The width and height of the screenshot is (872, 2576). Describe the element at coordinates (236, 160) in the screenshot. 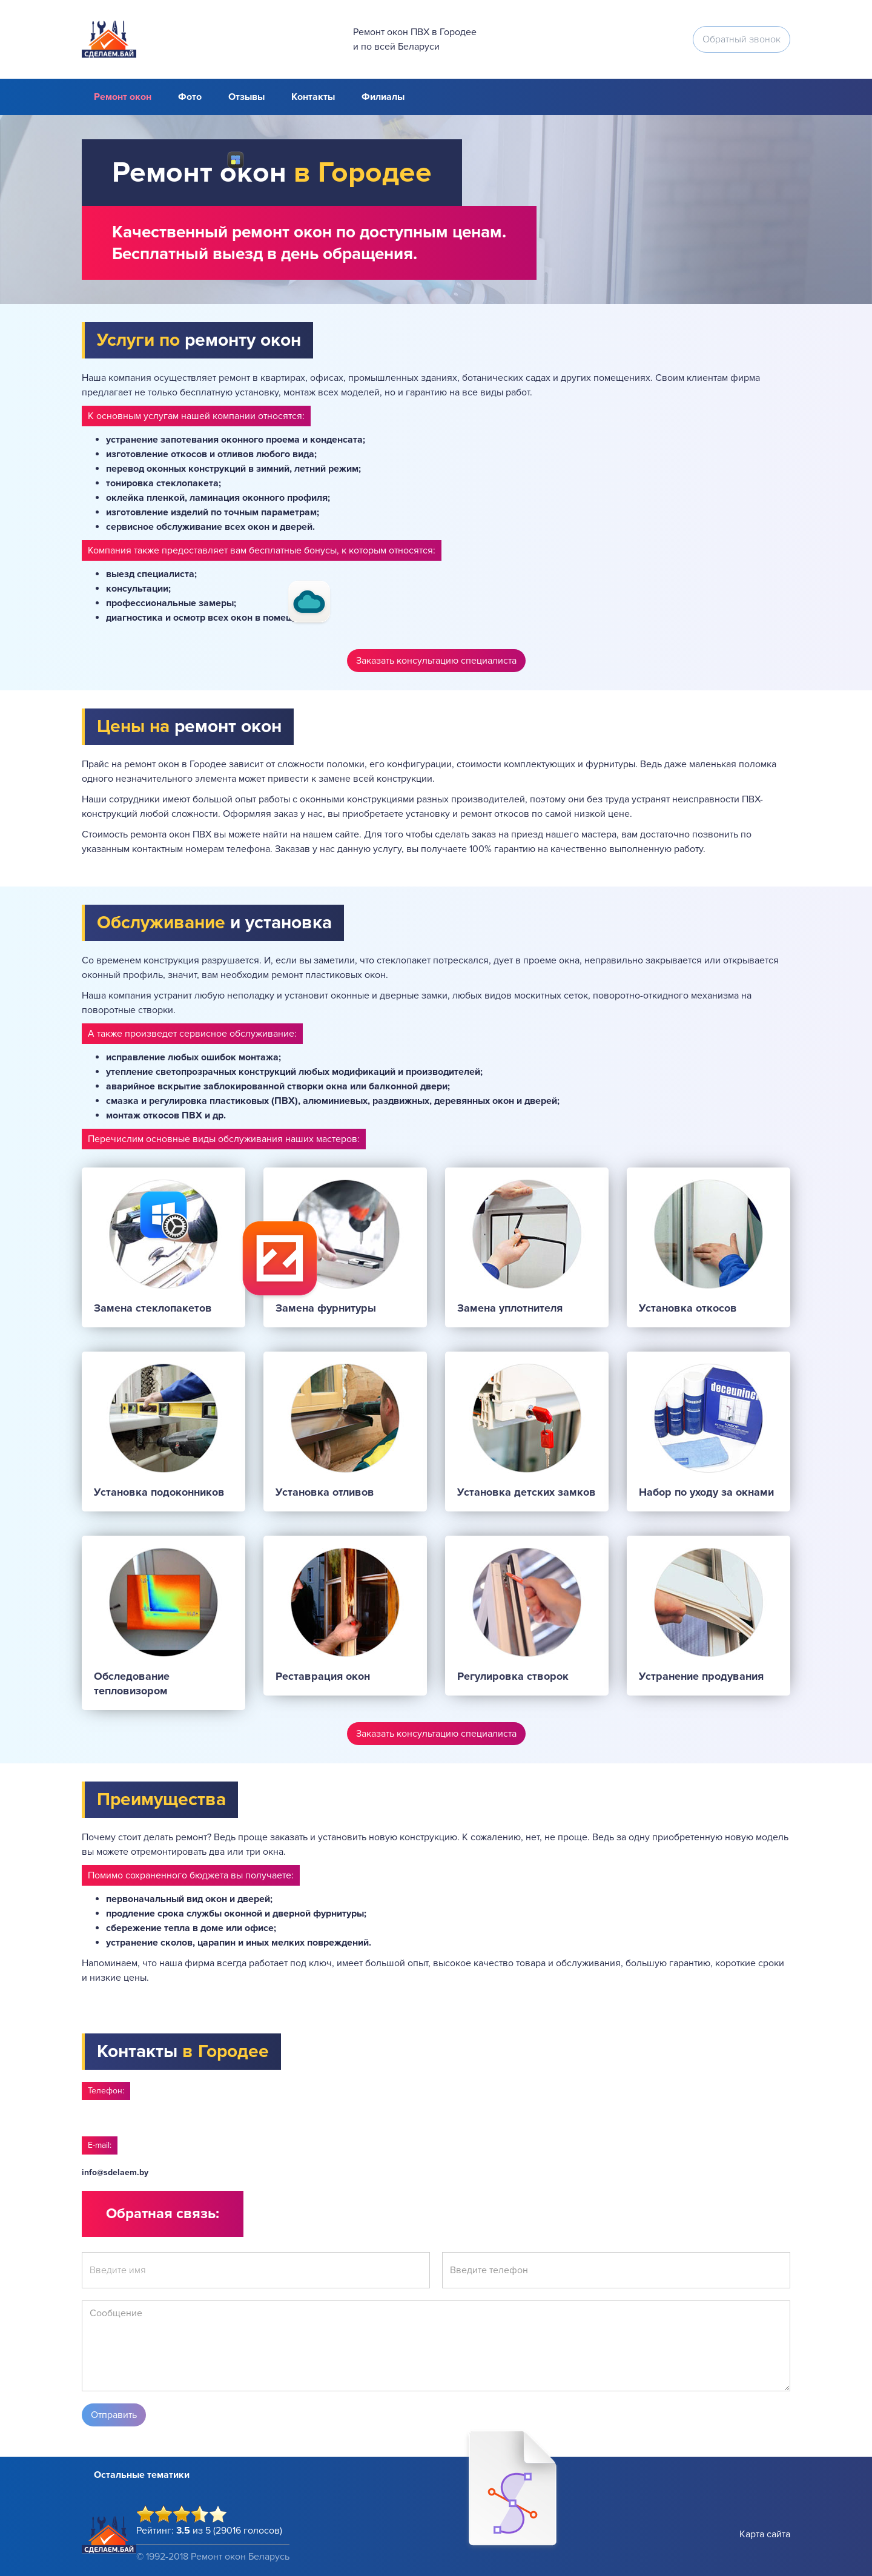

I see `launch swell foop puzzle game` at that location.